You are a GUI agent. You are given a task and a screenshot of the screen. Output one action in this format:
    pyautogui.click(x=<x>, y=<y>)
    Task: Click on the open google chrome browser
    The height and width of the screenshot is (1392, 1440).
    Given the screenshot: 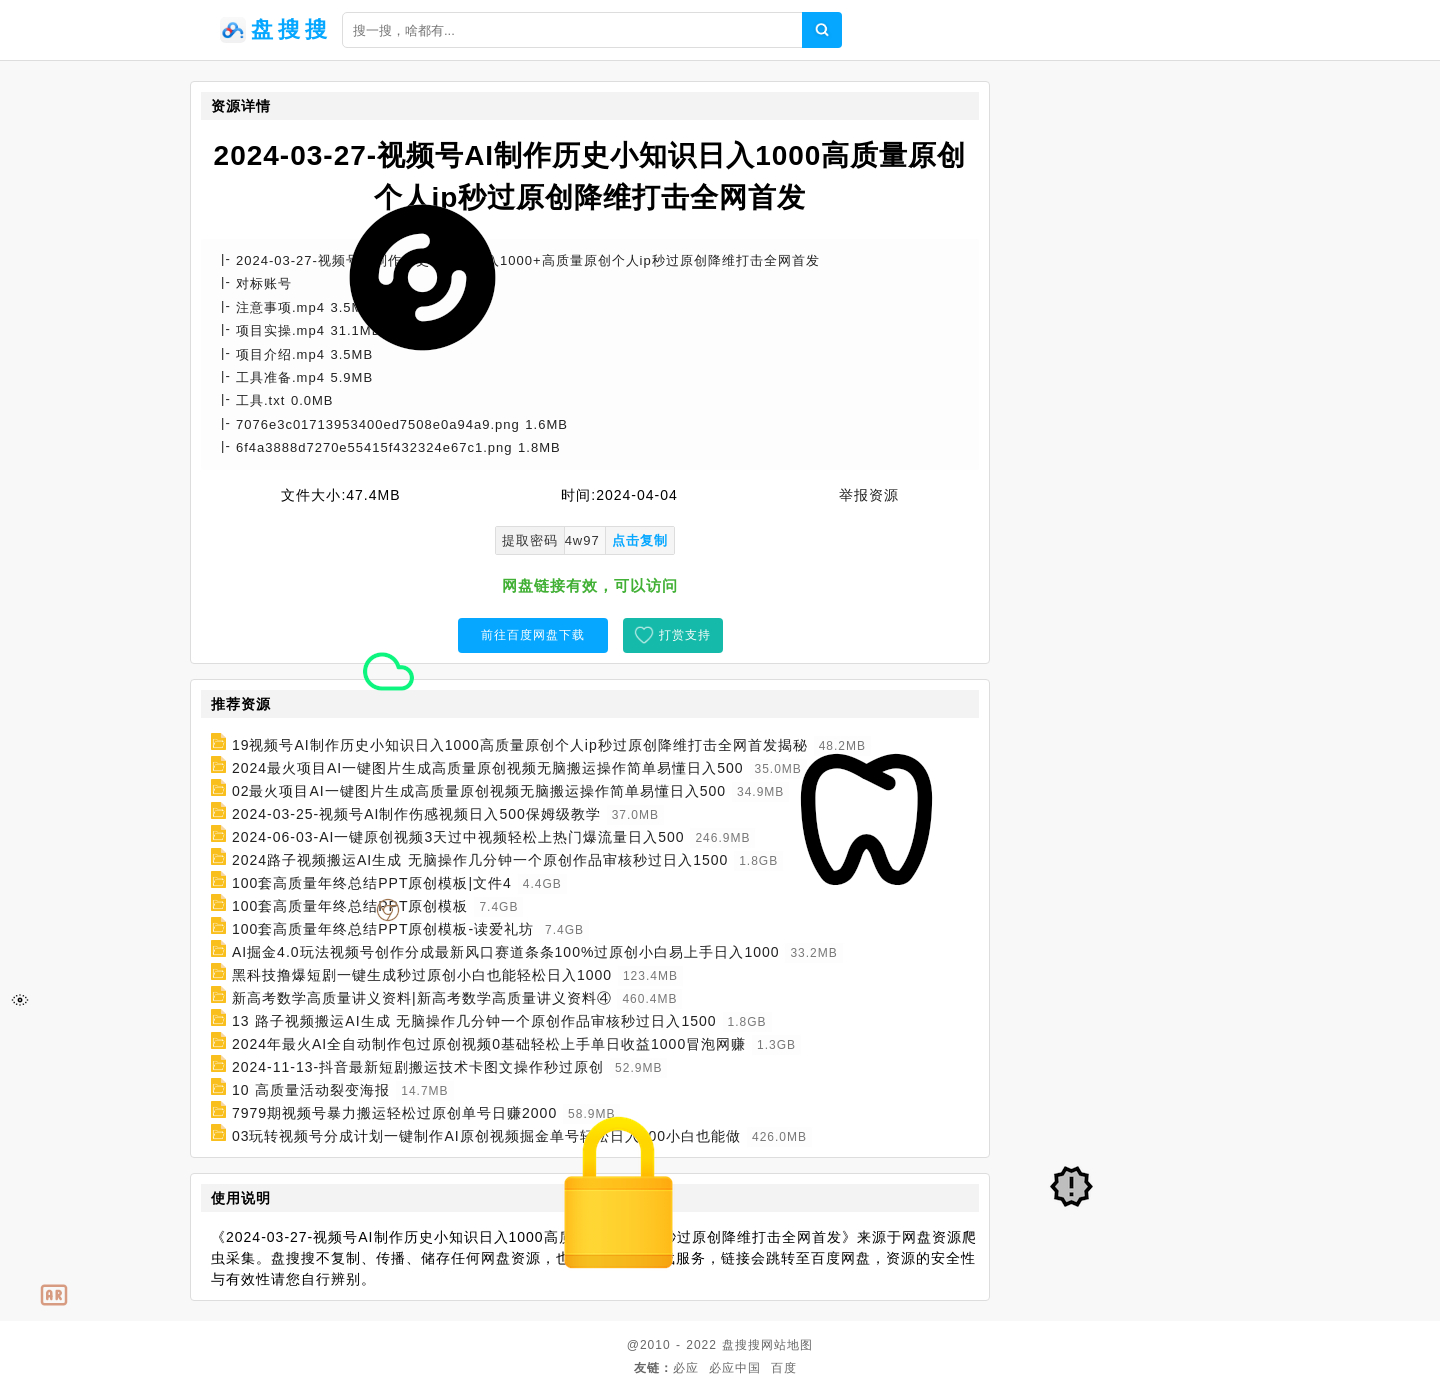 What is the action you would take?
    pyautogui.click(x=388, y=910)
    